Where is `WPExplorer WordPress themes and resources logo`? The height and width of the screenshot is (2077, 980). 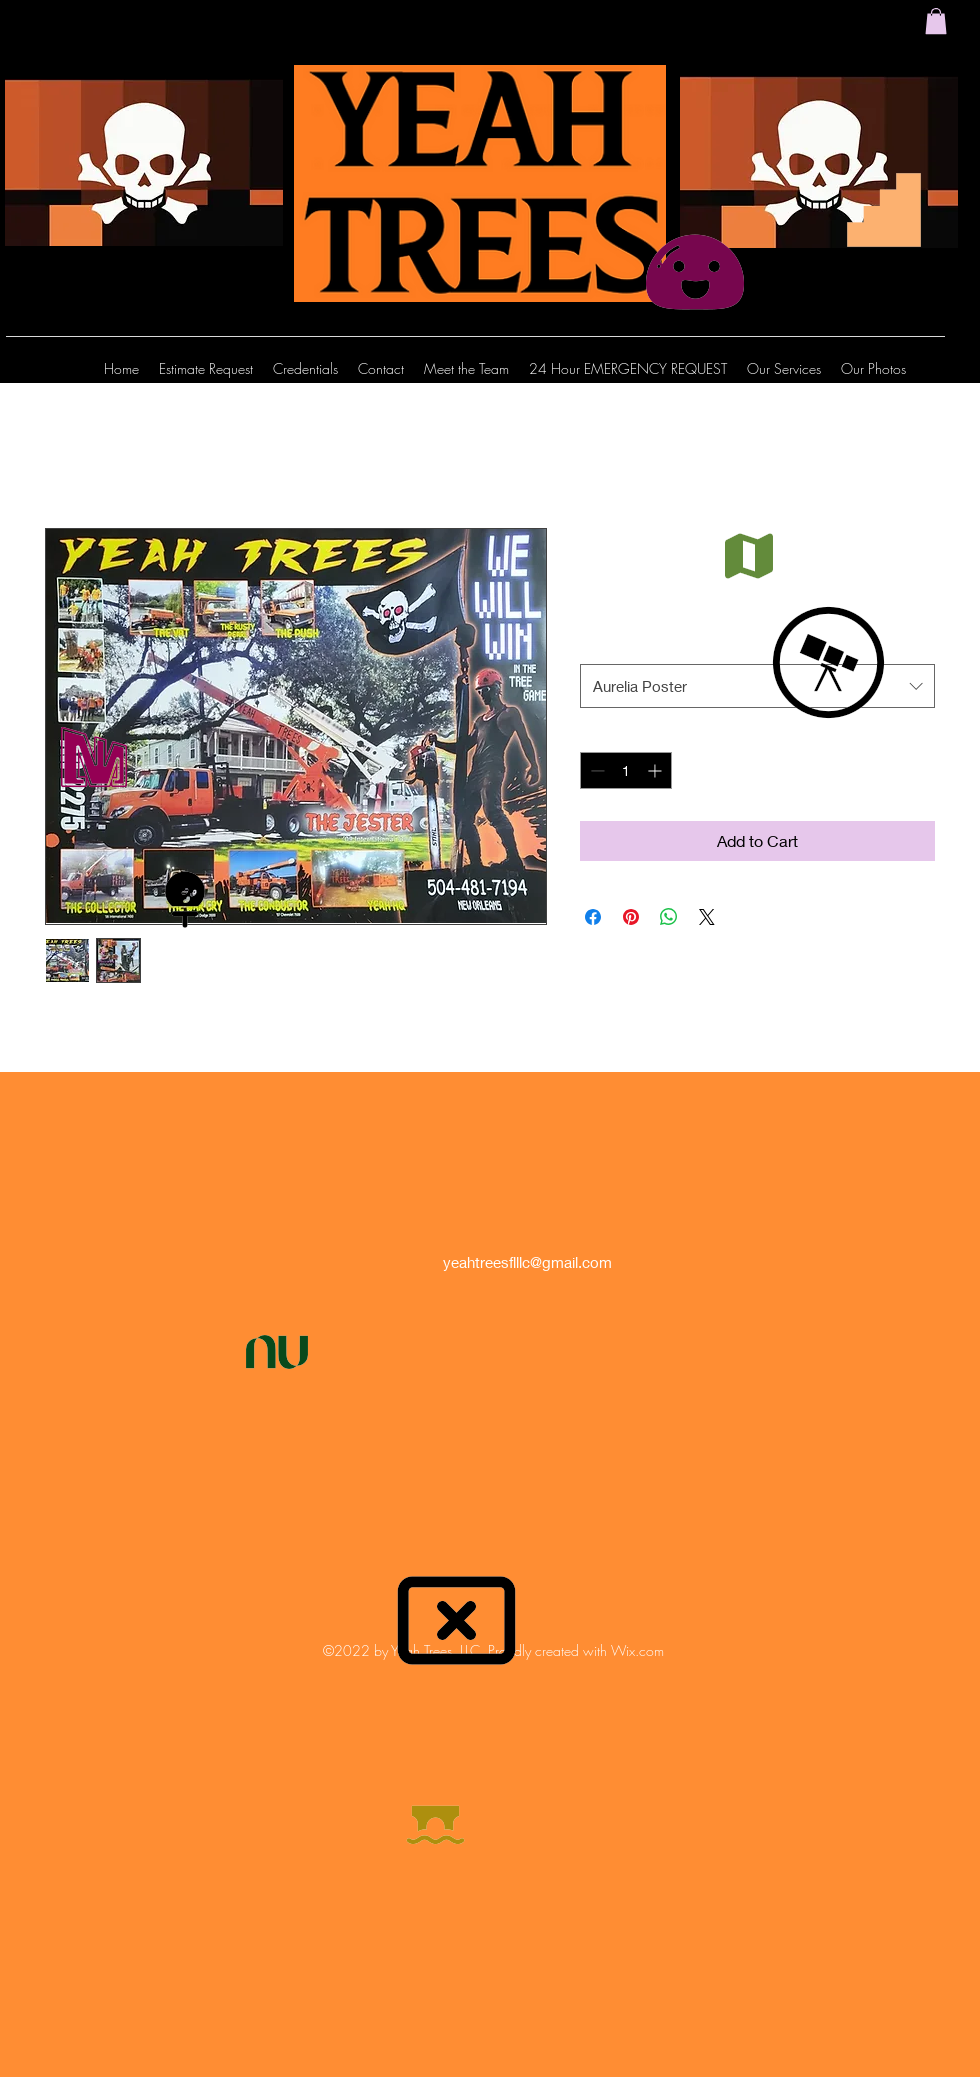
WPExplorer WordPress themes and resources logo is located at coordinates (828, 662).